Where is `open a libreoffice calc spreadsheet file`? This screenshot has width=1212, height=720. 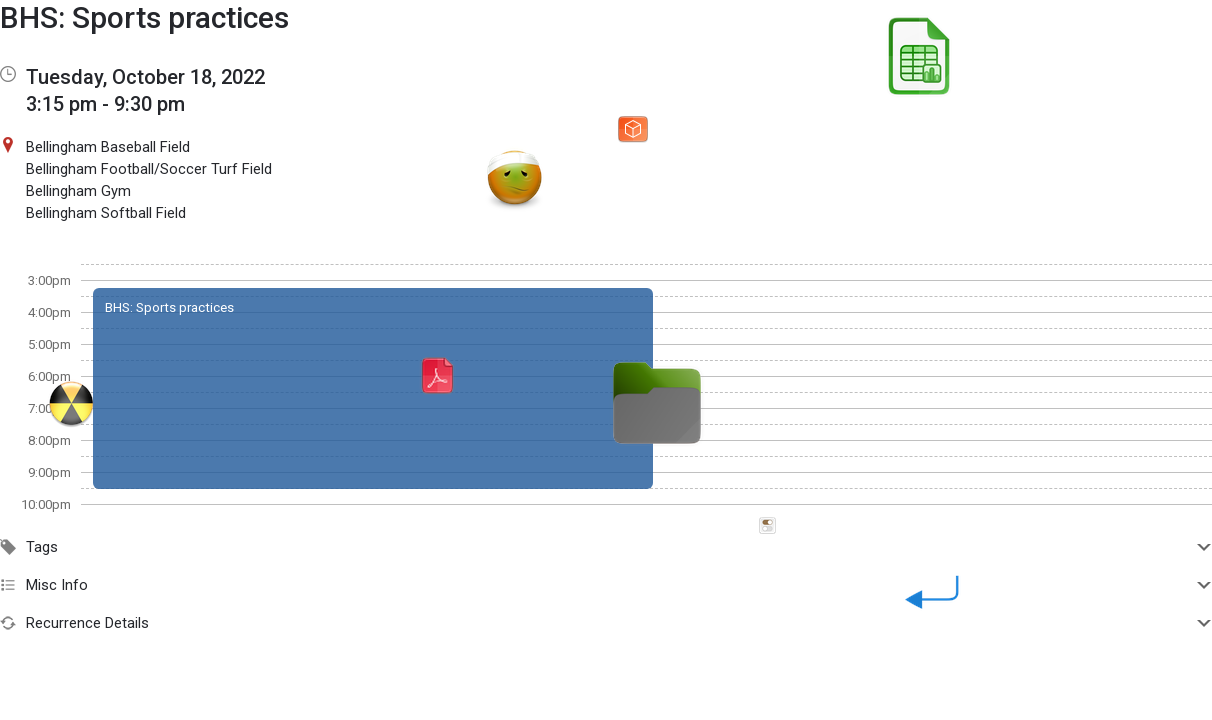
open a libreoffice calc spreadsheet file is located at coordinates (919, 56).